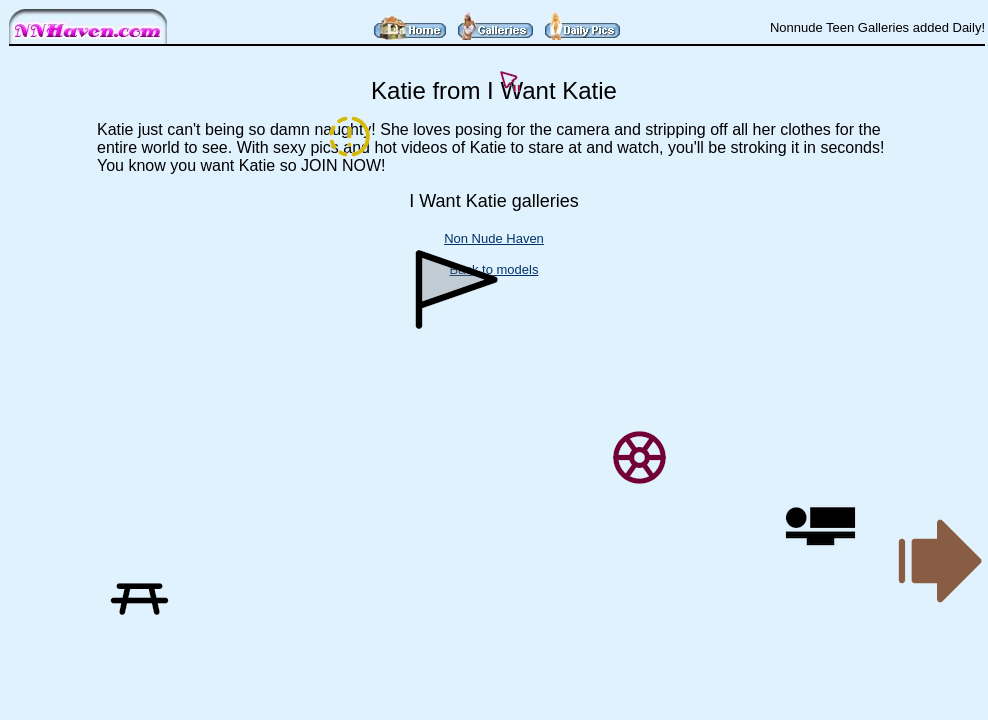  I want to click on access vehicle or tire settings, so click(639, 457).